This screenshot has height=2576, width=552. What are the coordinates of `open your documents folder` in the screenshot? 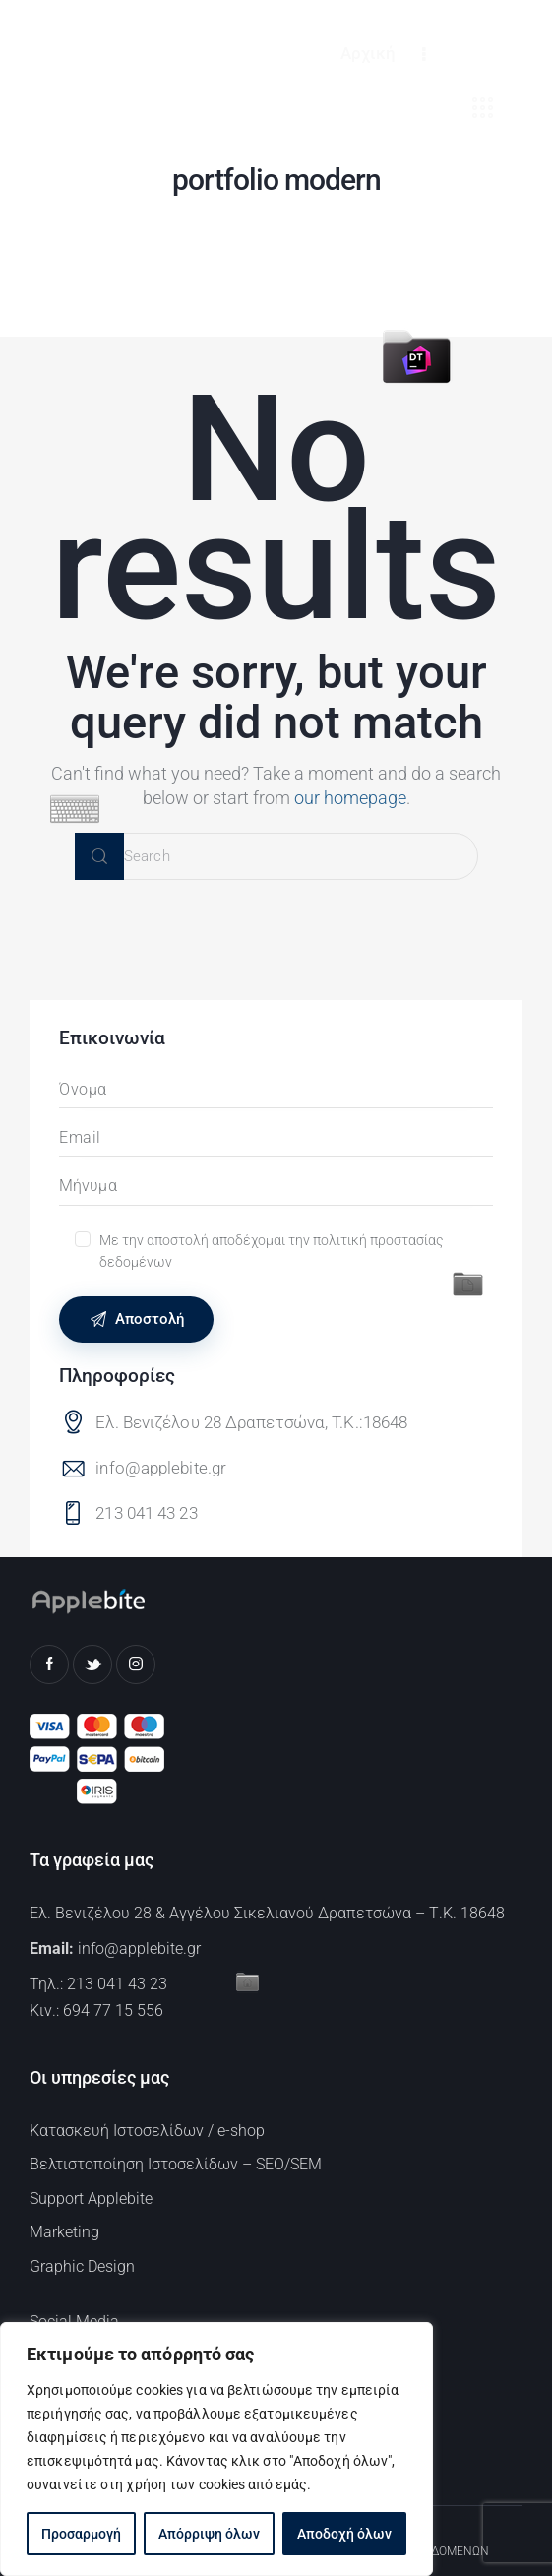 It's located at (467, 1284).